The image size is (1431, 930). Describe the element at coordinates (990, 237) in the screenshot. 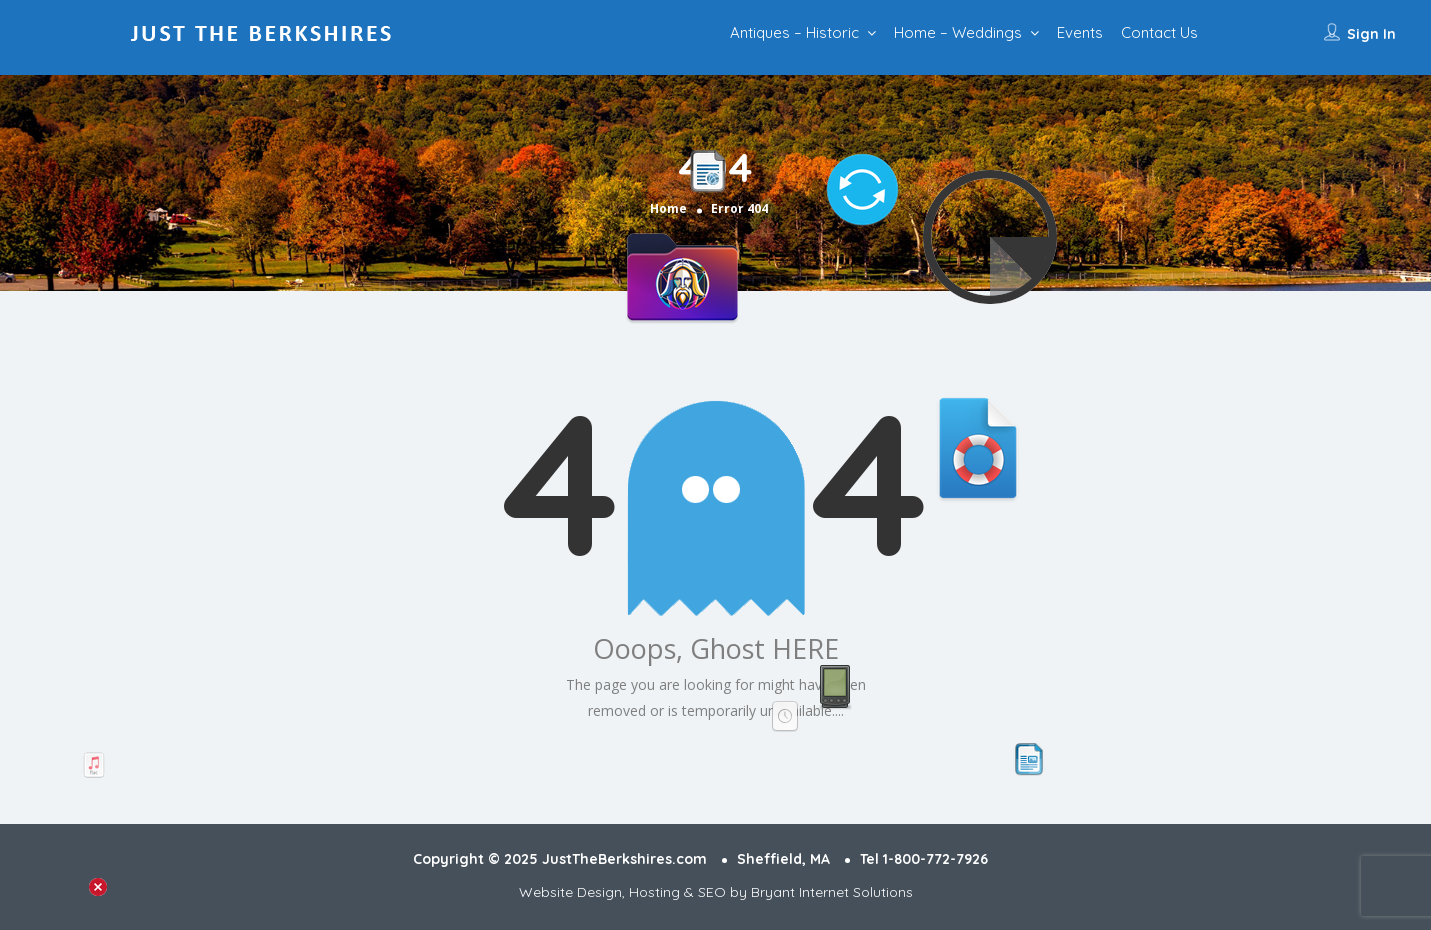

I see `view disk storage usage` at that location.